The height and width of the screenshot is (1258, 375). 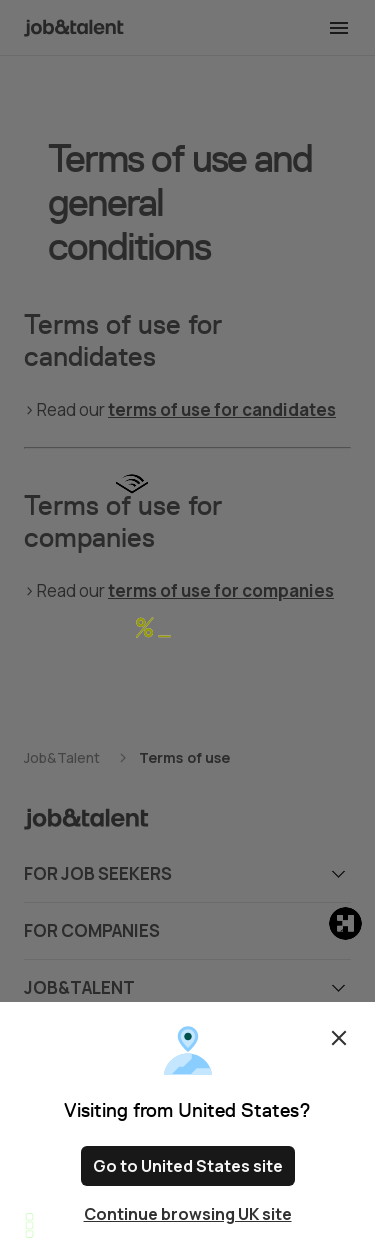 I want to click on blackmagic design company logo, so click(x=29, y=1225).